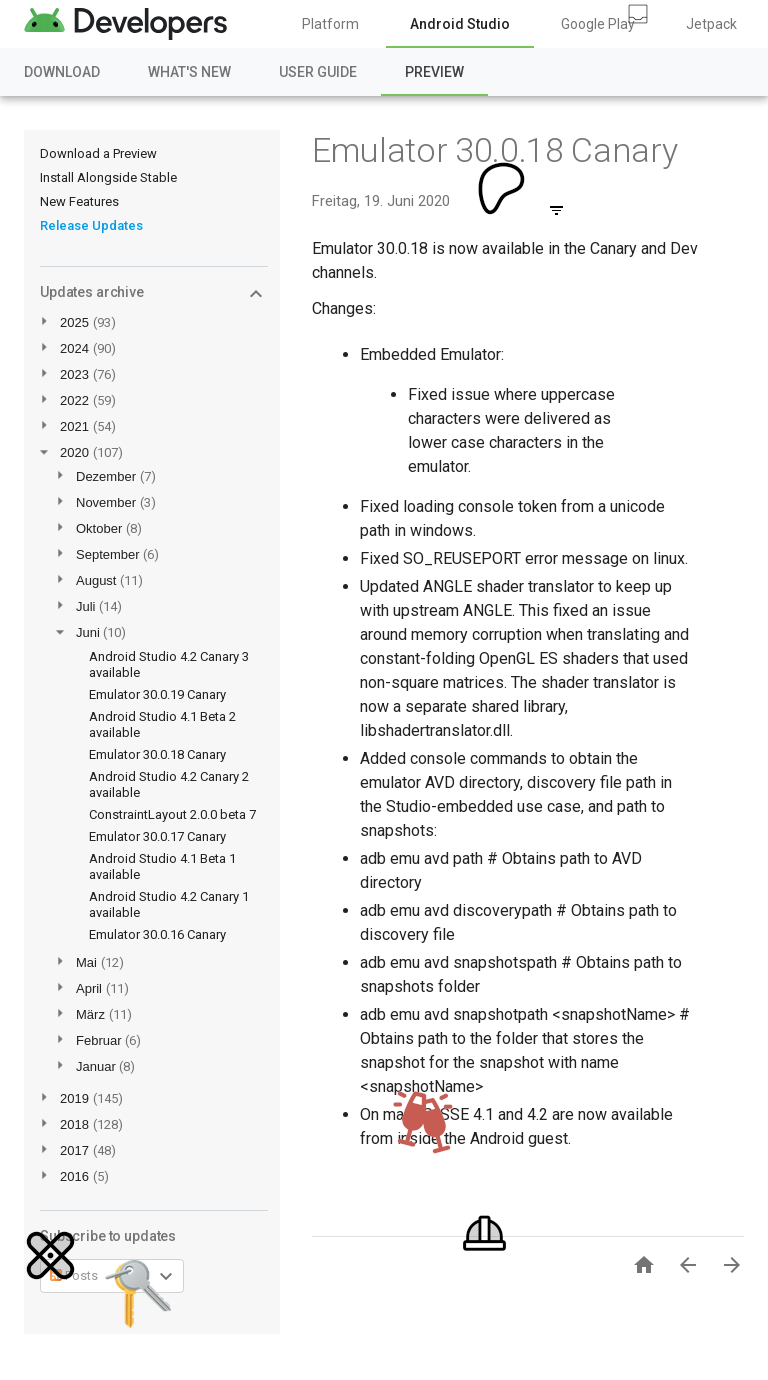 This screenshot has width=768, height=1380. Describe the element at coordinates (138, 1294) in the screenshot. I see `access security credentials or passwords` at that location.